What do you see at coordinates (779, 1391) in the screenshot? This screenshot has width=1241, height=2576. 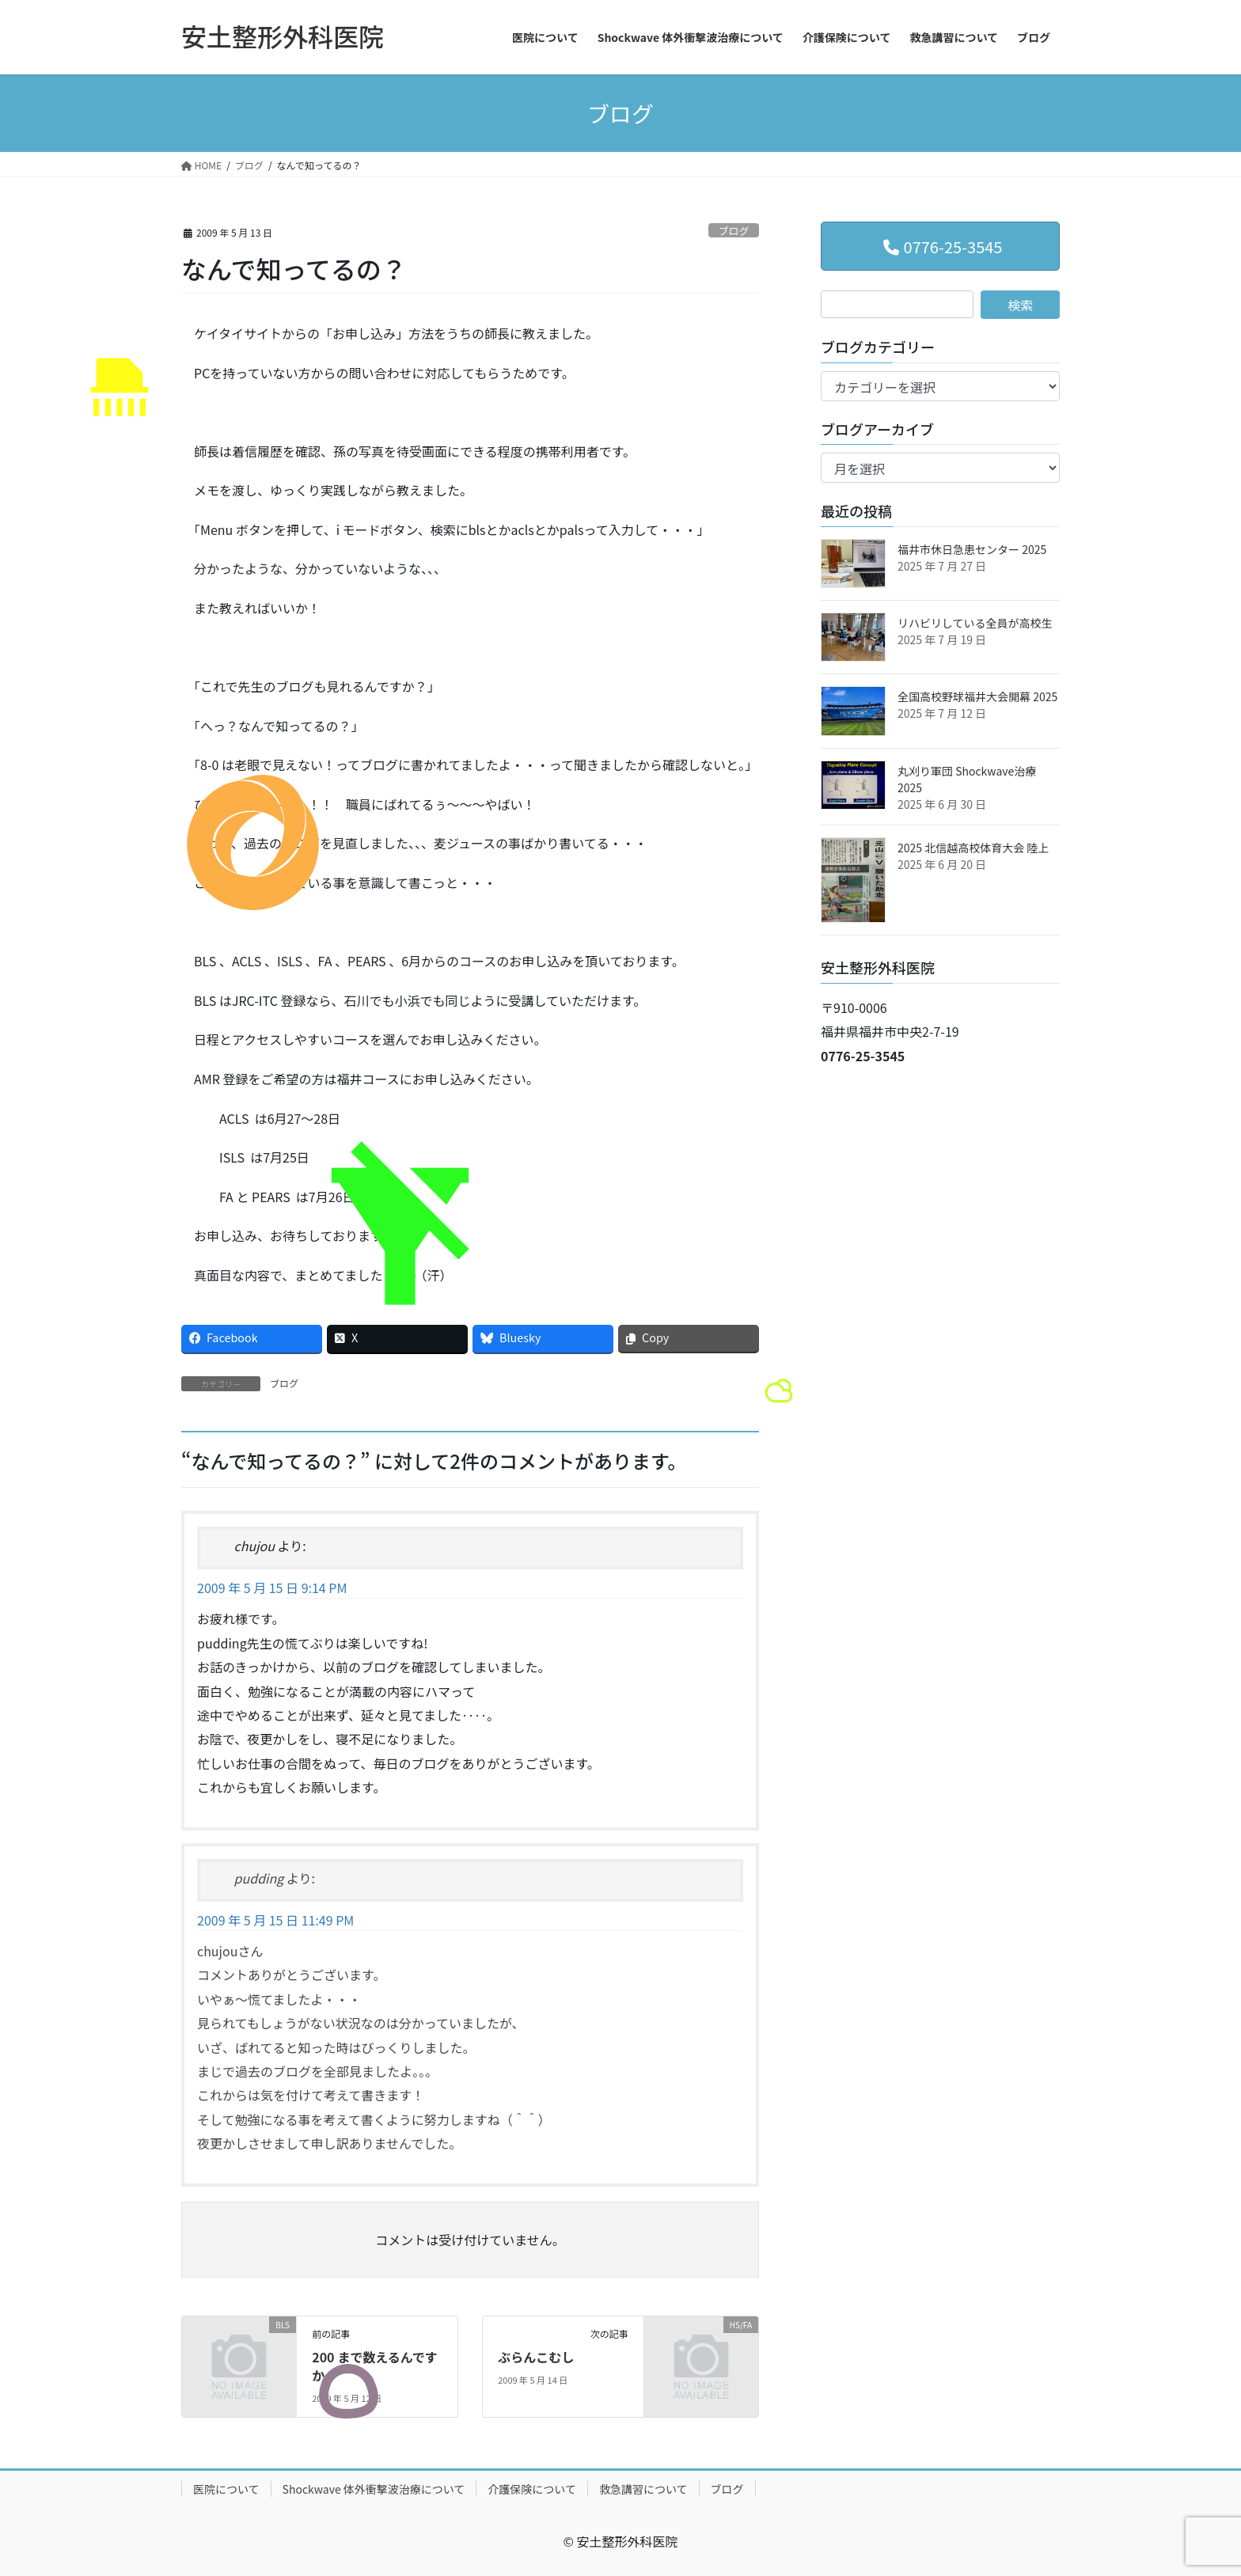 I see `indicates partly cloudy weather conditions` at bounding box center [779, 1391].